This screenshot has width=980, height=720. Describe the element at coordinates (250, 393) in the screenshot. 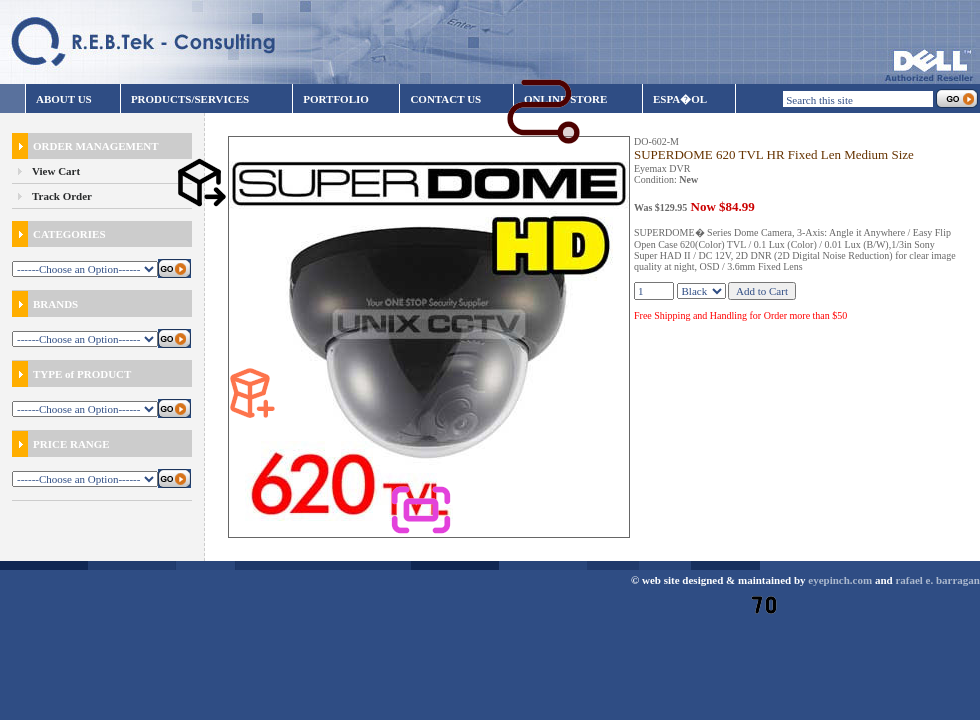

I see `add a new 3D object or model` at that location.